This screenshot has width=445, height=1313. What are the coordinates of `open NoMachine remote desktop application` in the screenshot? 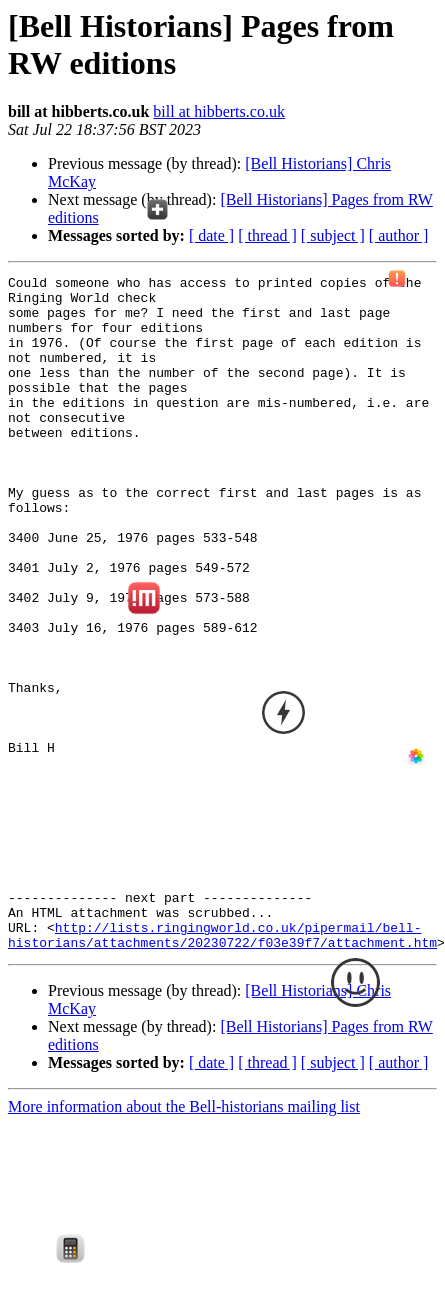 It's located at (144, 598).